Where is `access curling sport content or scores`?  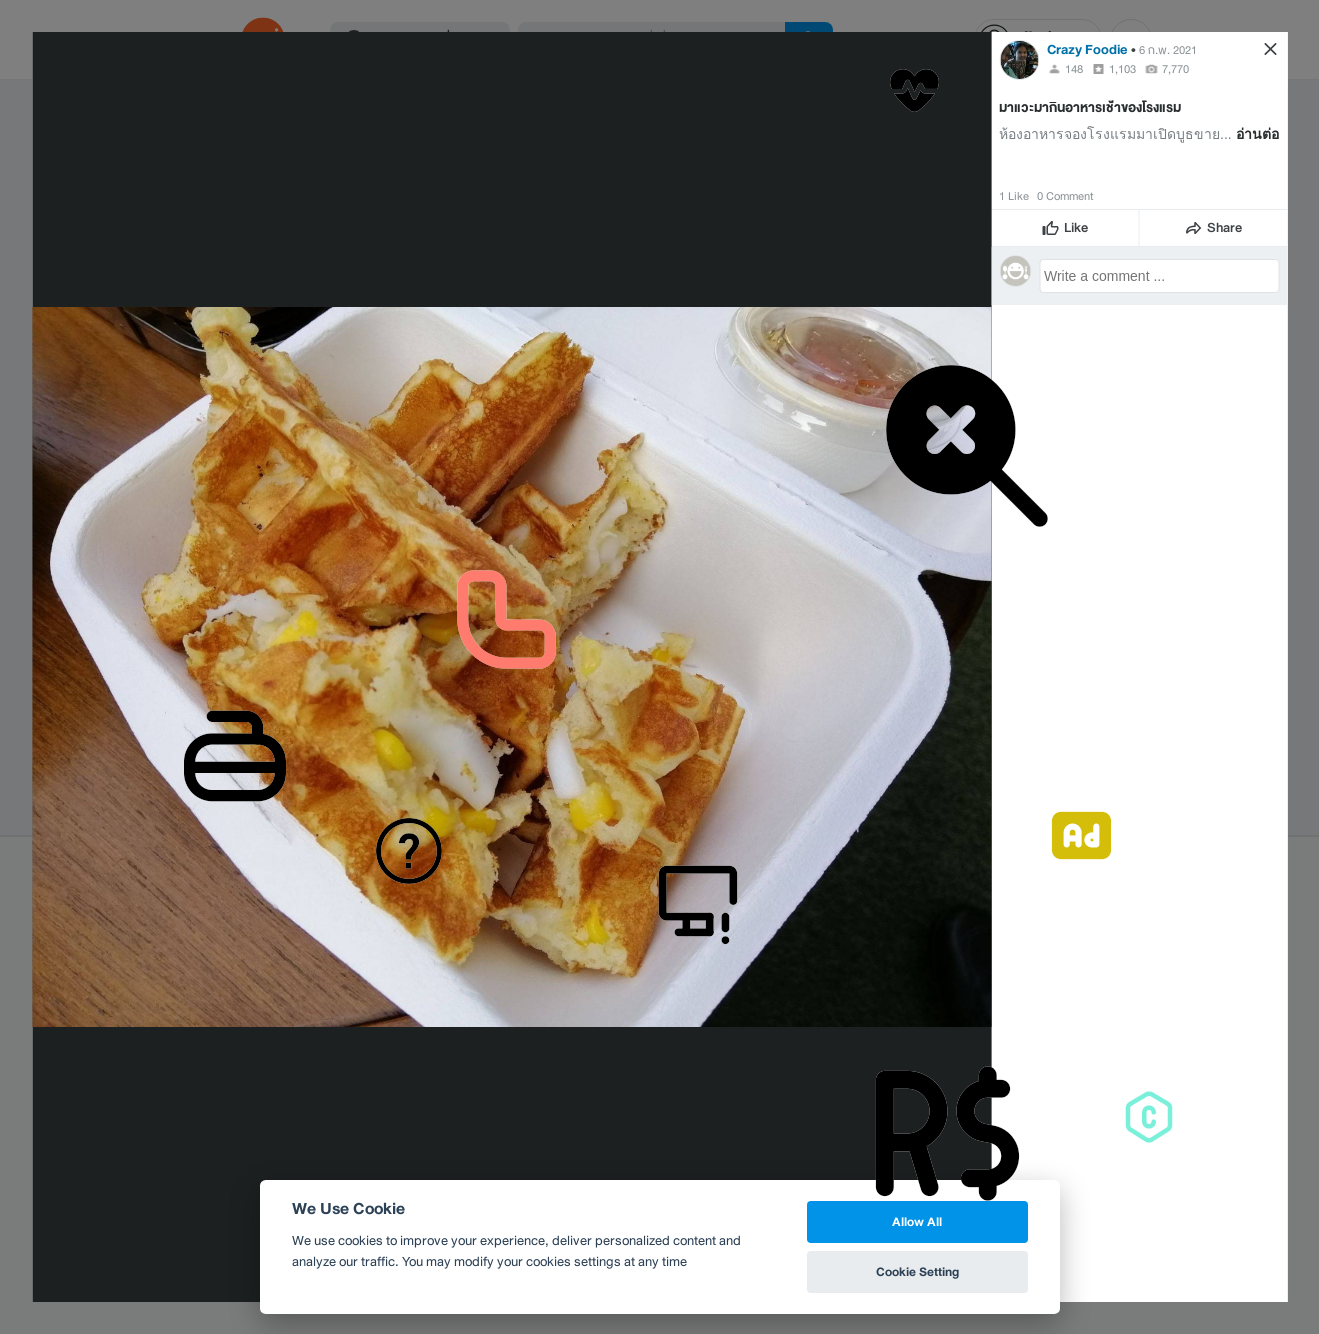
access curling sport content or scores is located at coordinates (235, 756).